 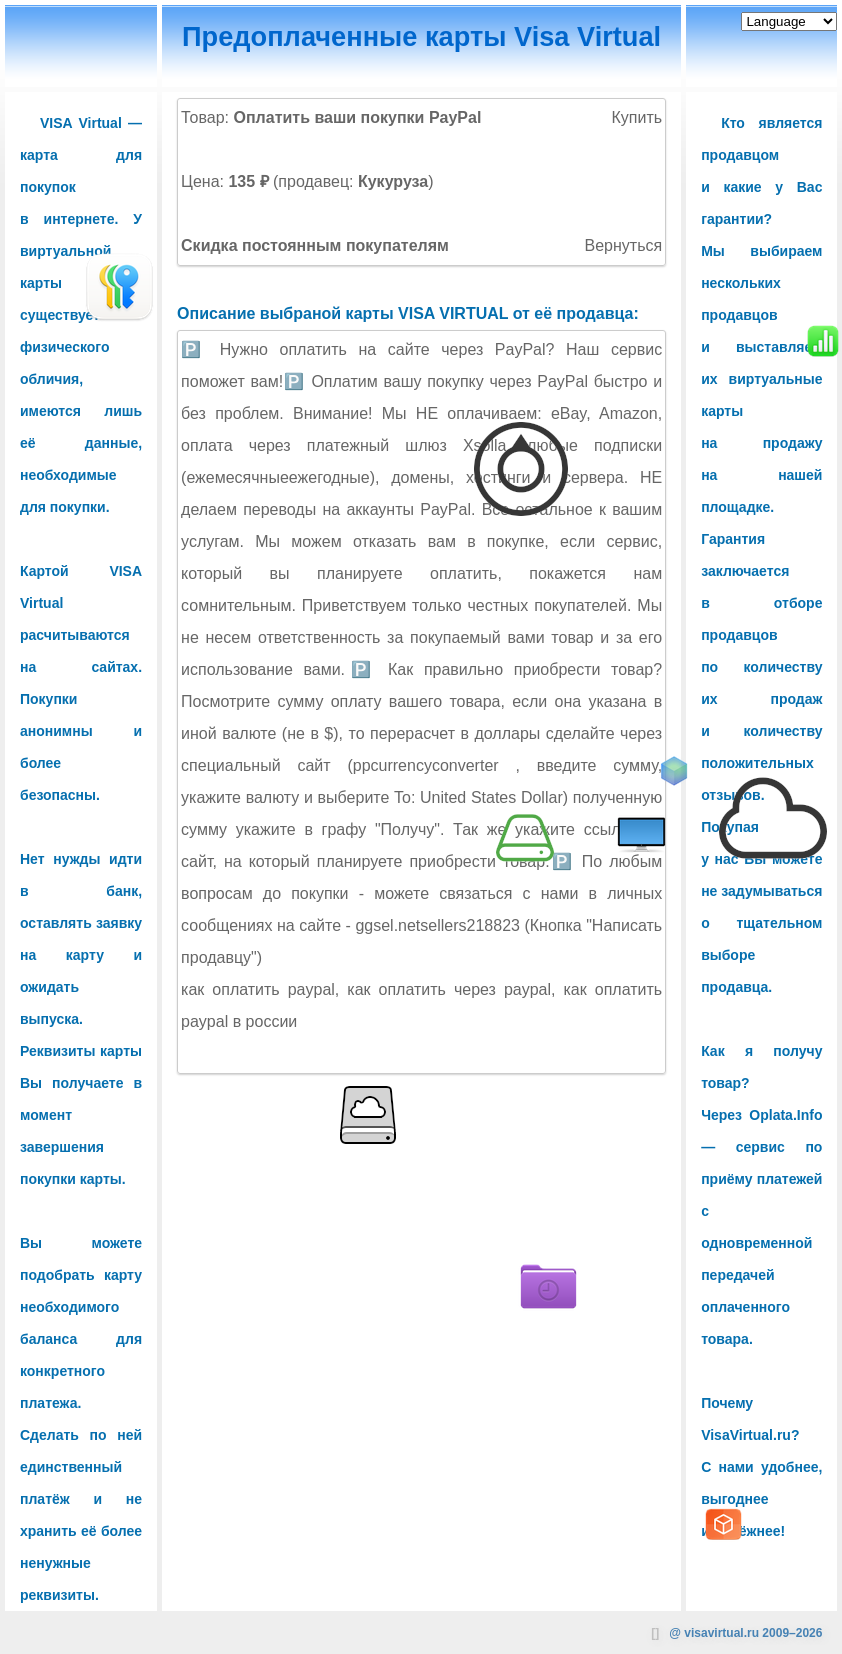 I want to click on eject or safely remove external drive, so click(x=525, y=836).